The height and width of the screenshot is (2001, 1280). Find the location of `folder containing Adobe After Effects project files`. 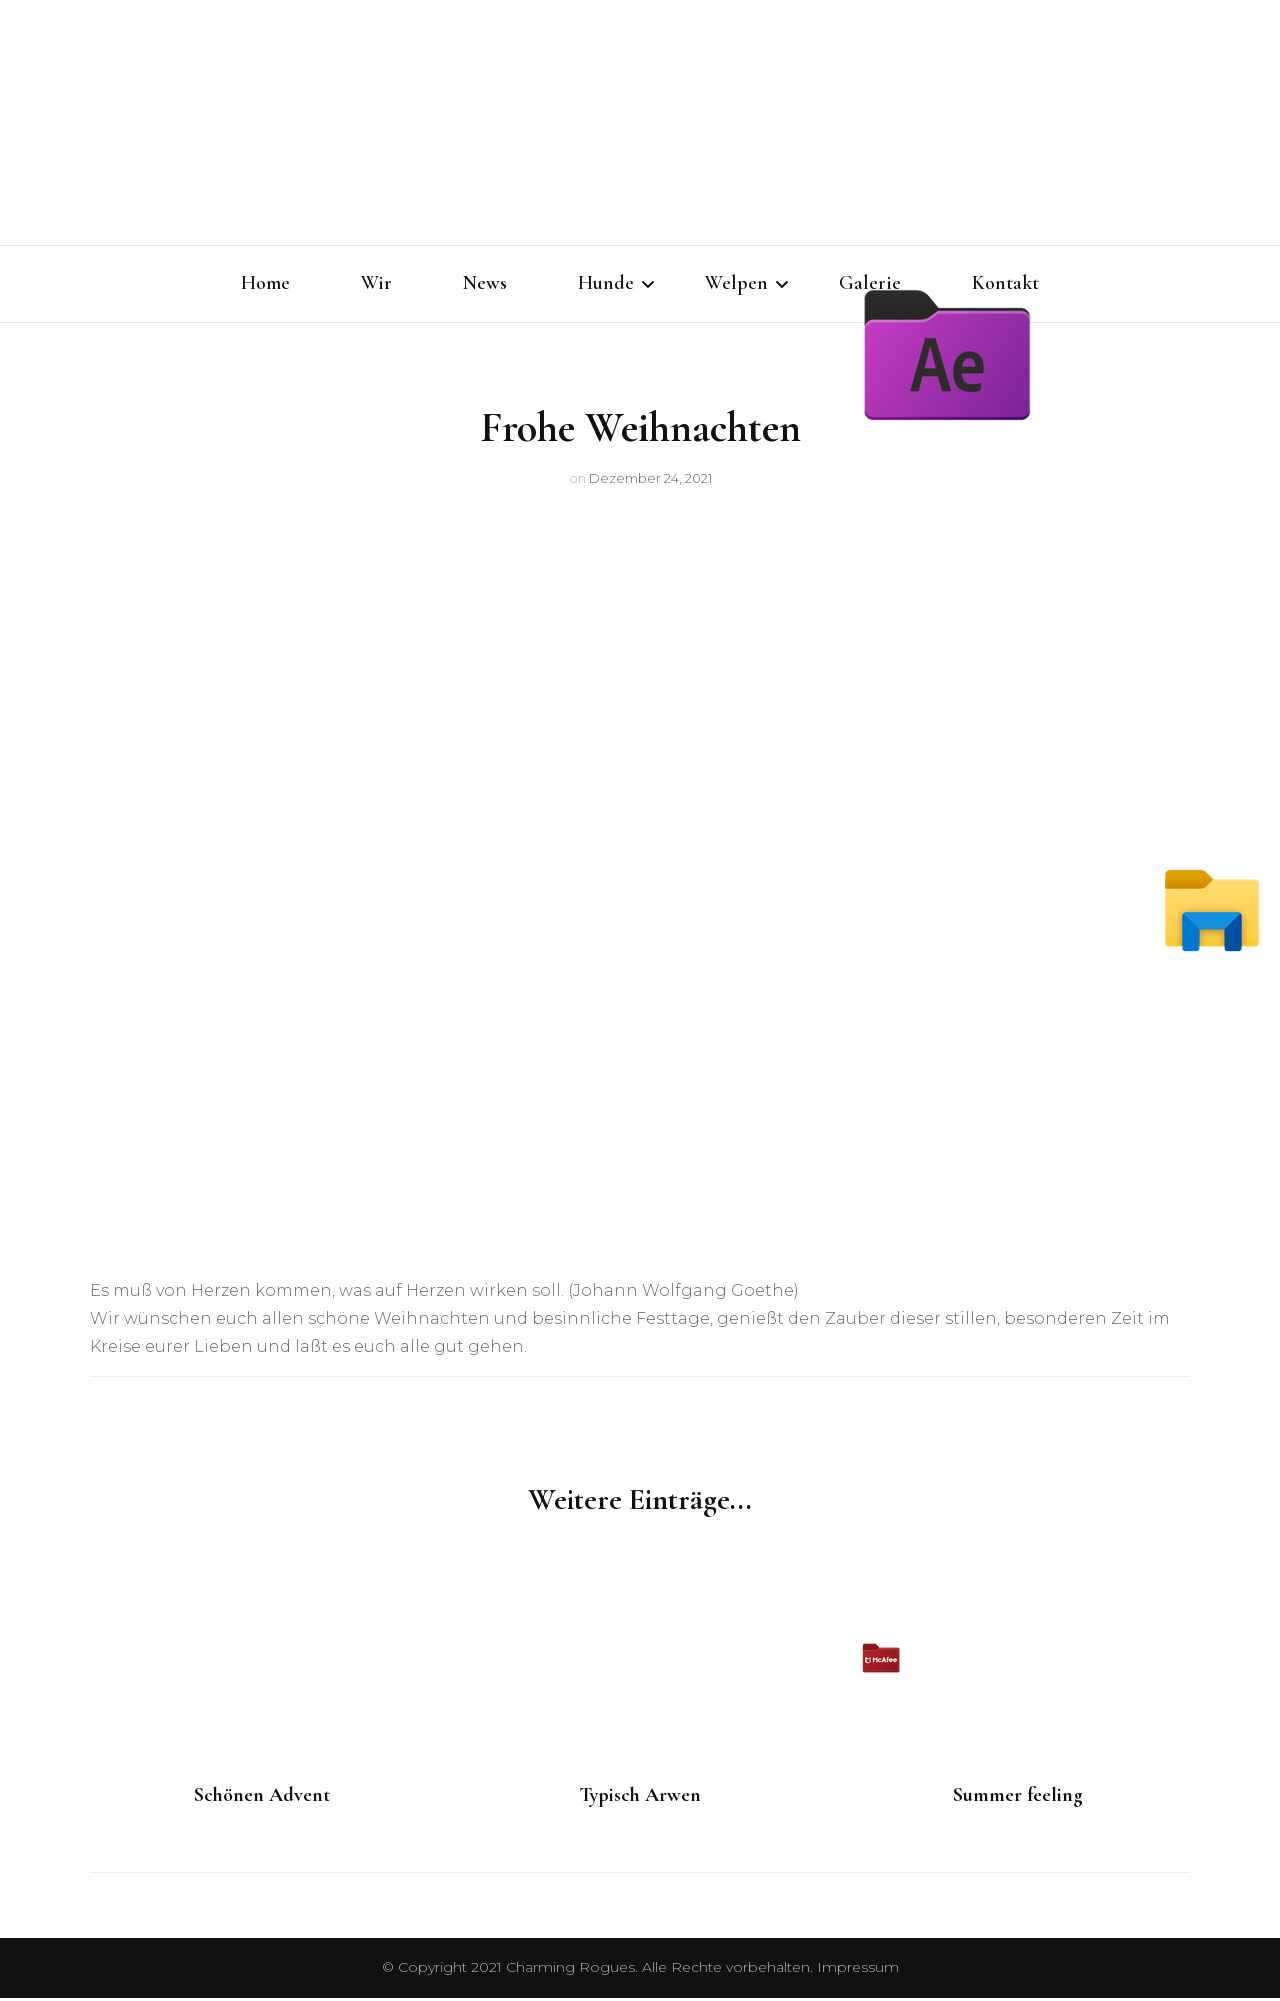

folder containing Adobe After Effects project files is located at coordinates (946, 359).